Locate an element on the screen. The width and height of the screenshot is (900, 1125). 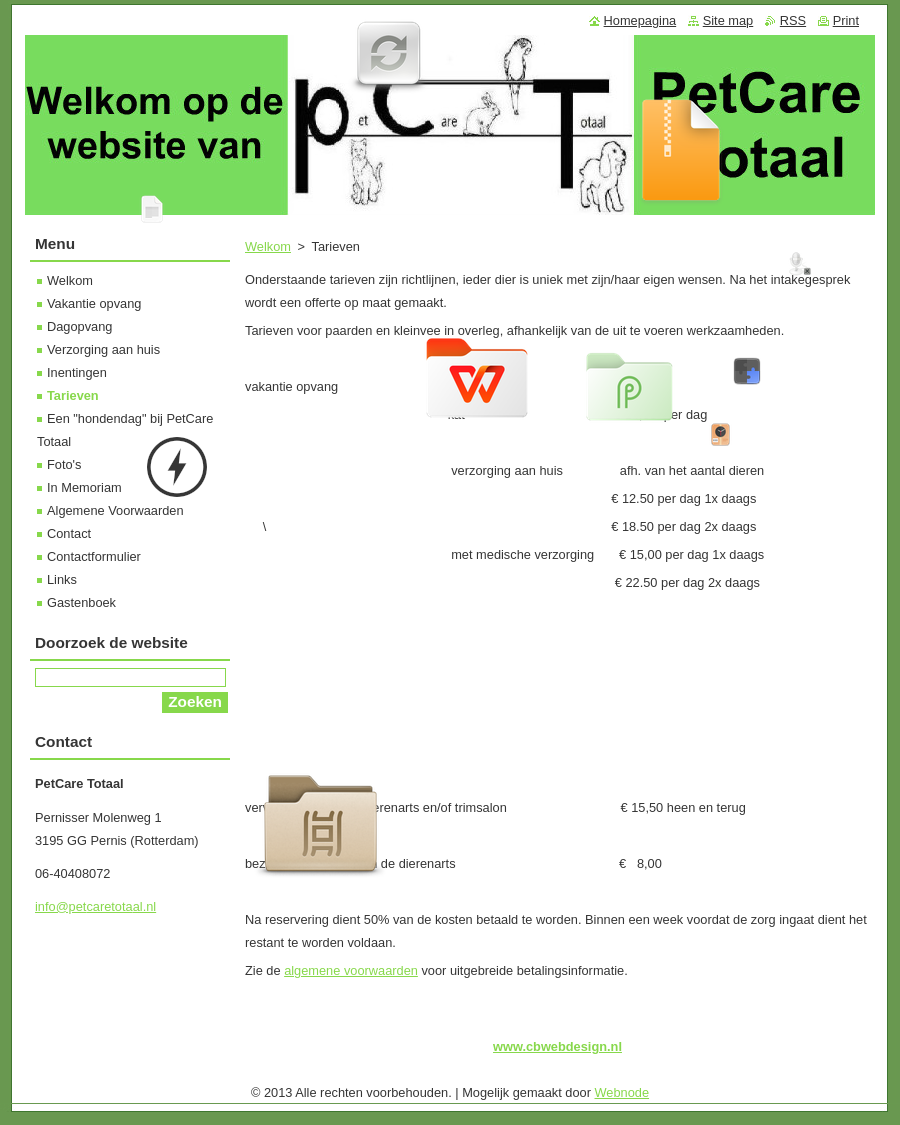
manage bluetooth plugins or extensions is located at coordinates (747, 371).